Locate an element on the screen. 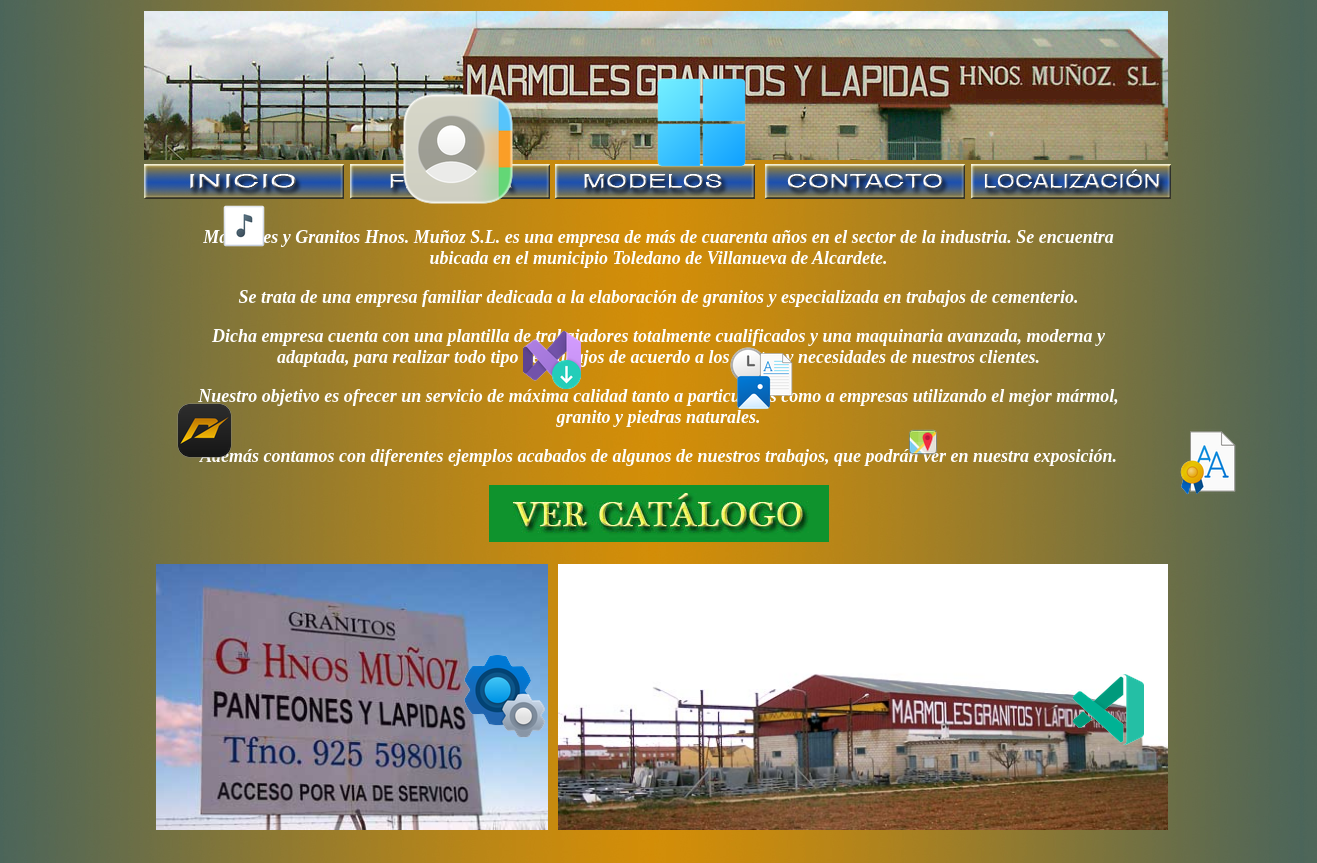  open contacts app is located at coordinates (458, 149).